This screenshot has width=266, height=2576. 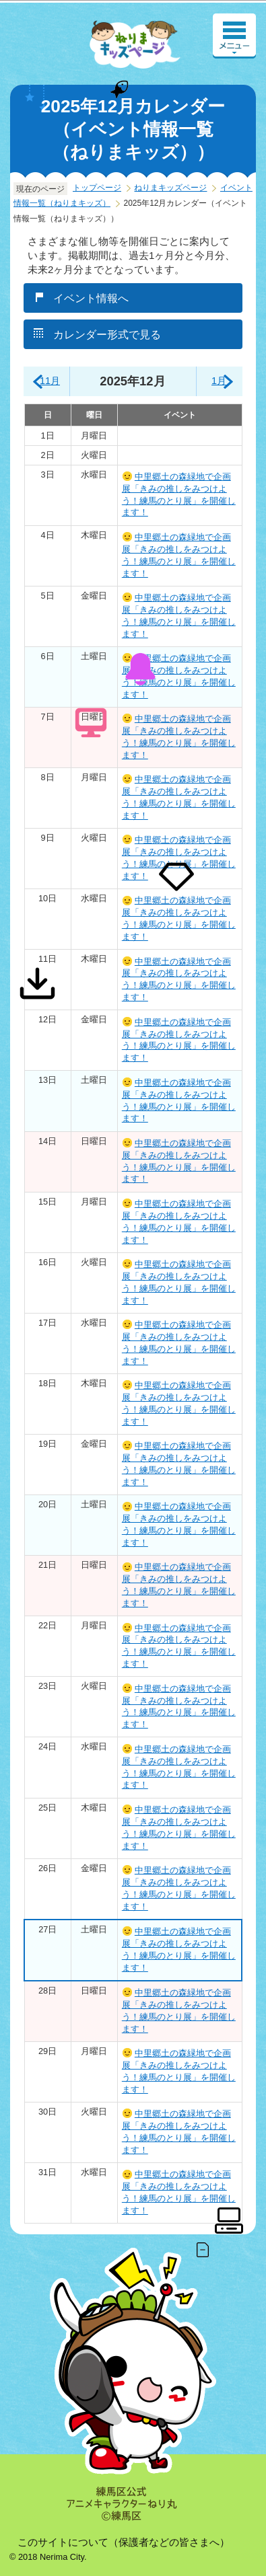 What do you see at coordinates (120, 88) in the screenshot?
I see `access fishing or marine-related features` at bounding box center [120, 88].